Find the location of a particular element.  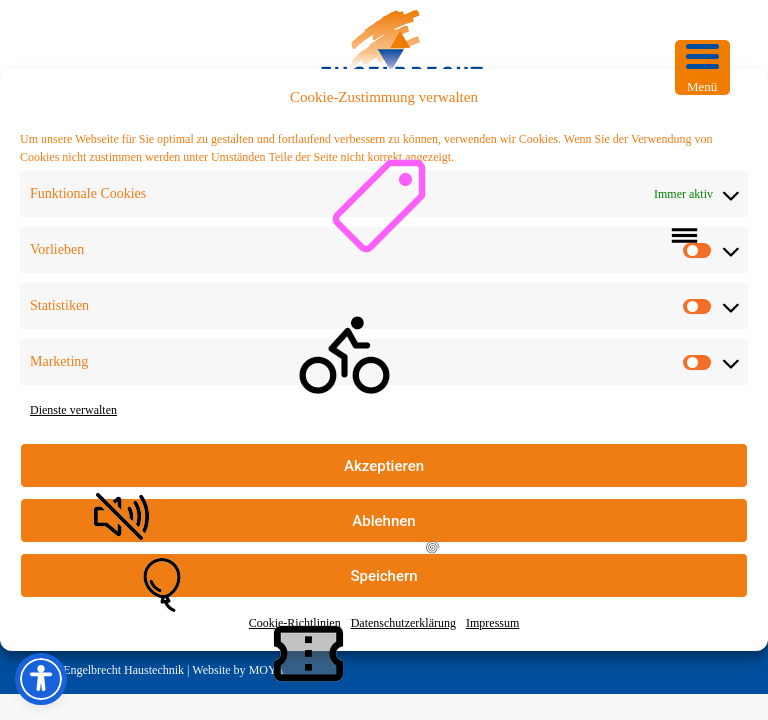

open navigation menu is located at coordinates (684, 235).